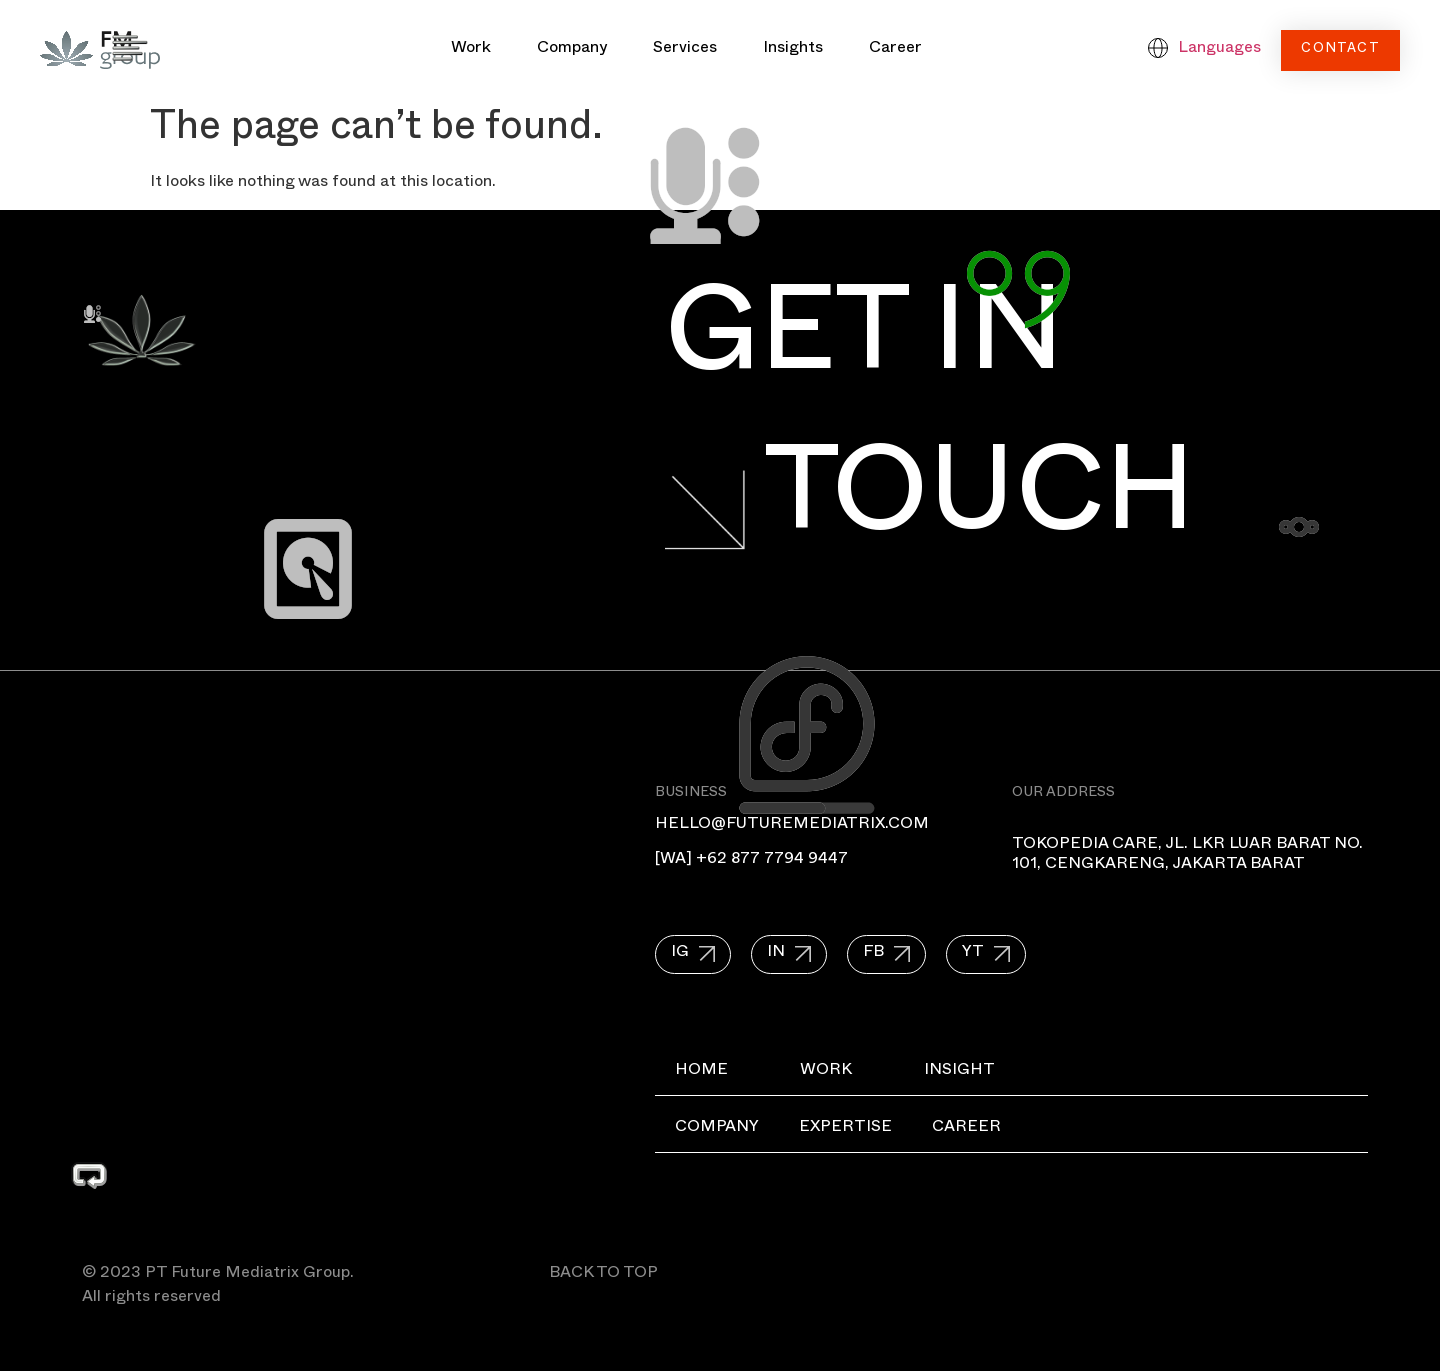 This screenshot has width=1440, height=1371. Describe the element at coordinates (807, 735) in the screenshot. I see `launch fedora linux installer` at that location.